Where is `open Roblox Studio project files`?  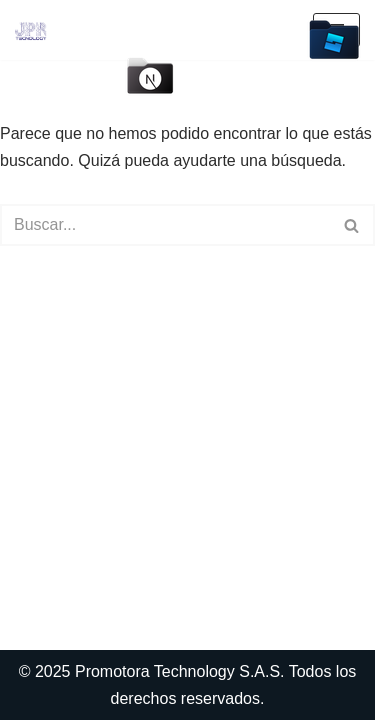 open Roblox Studio project files is located at coordinates (334, 41).